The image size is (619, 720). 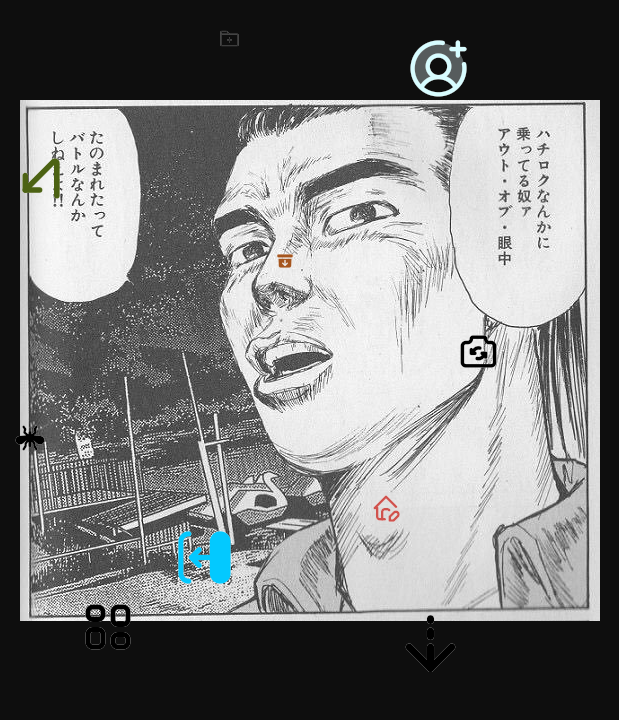 What do you see at coordinates (229, 38) in the screenshot?
I see `create a new folder` at bounding box center [229, 38].